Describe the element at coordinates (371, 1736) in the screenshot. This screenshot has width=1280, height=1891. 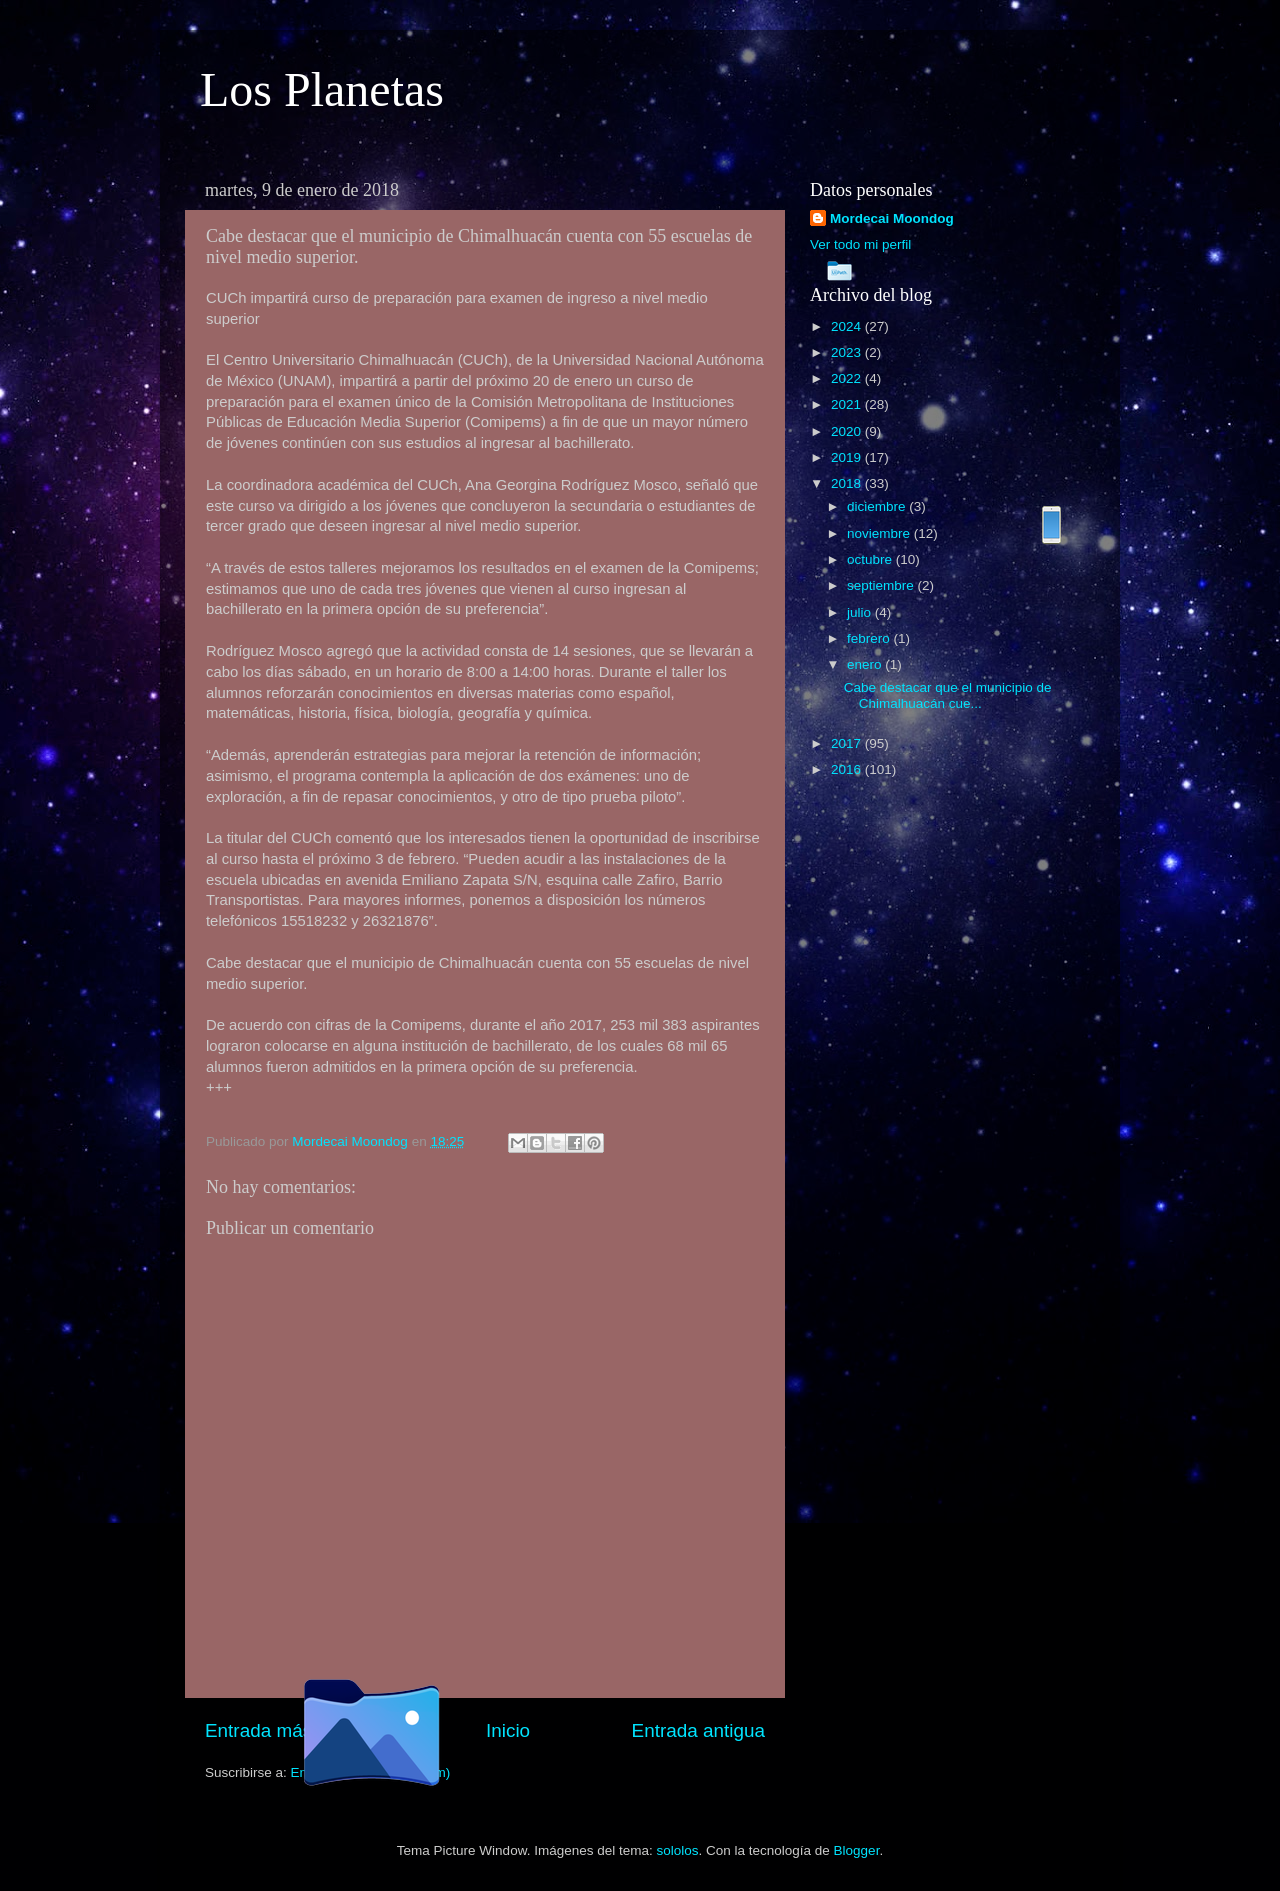
I see `open panorama photos folder` at that location.